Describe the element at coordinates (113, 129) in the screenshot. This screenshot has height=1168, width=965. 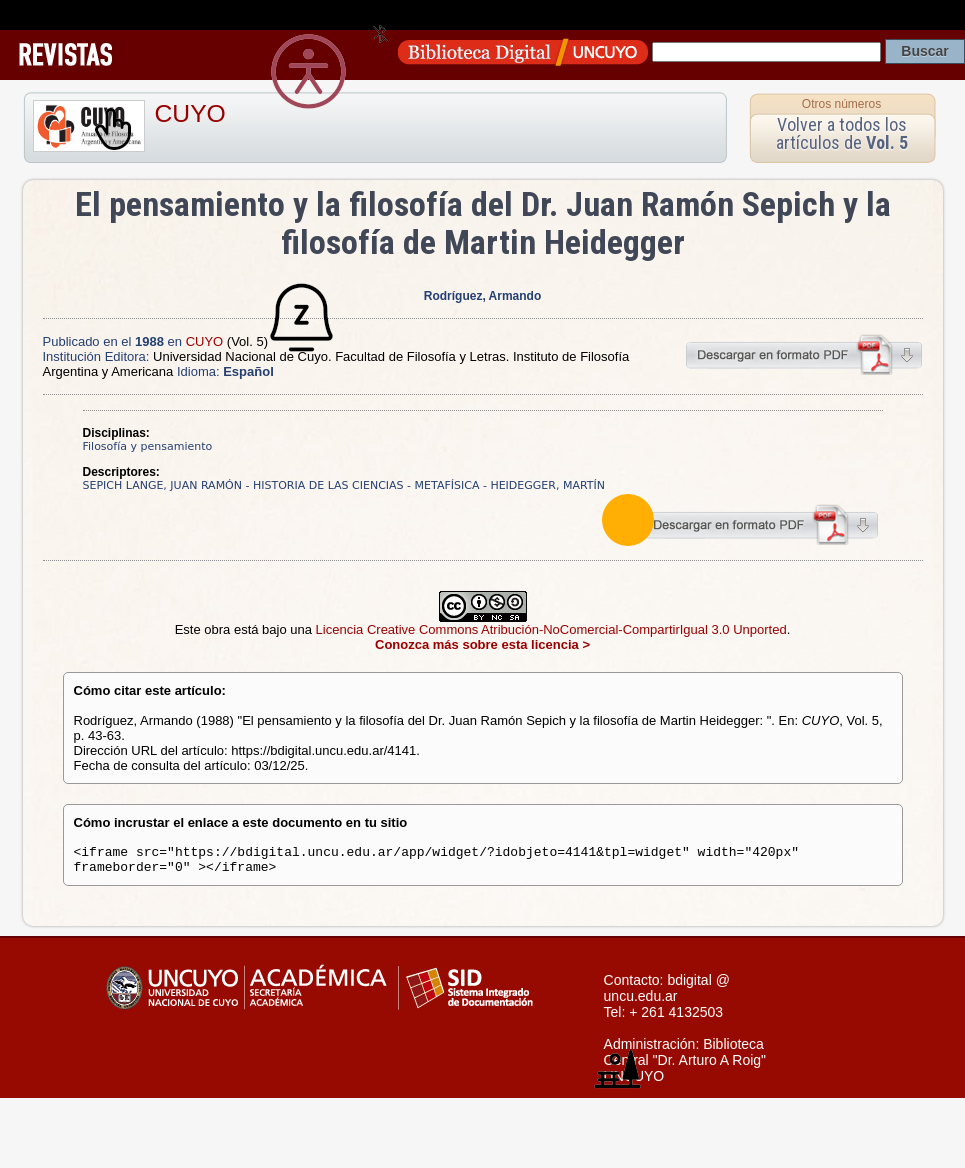
I see `tap or click to select an item` at that location.